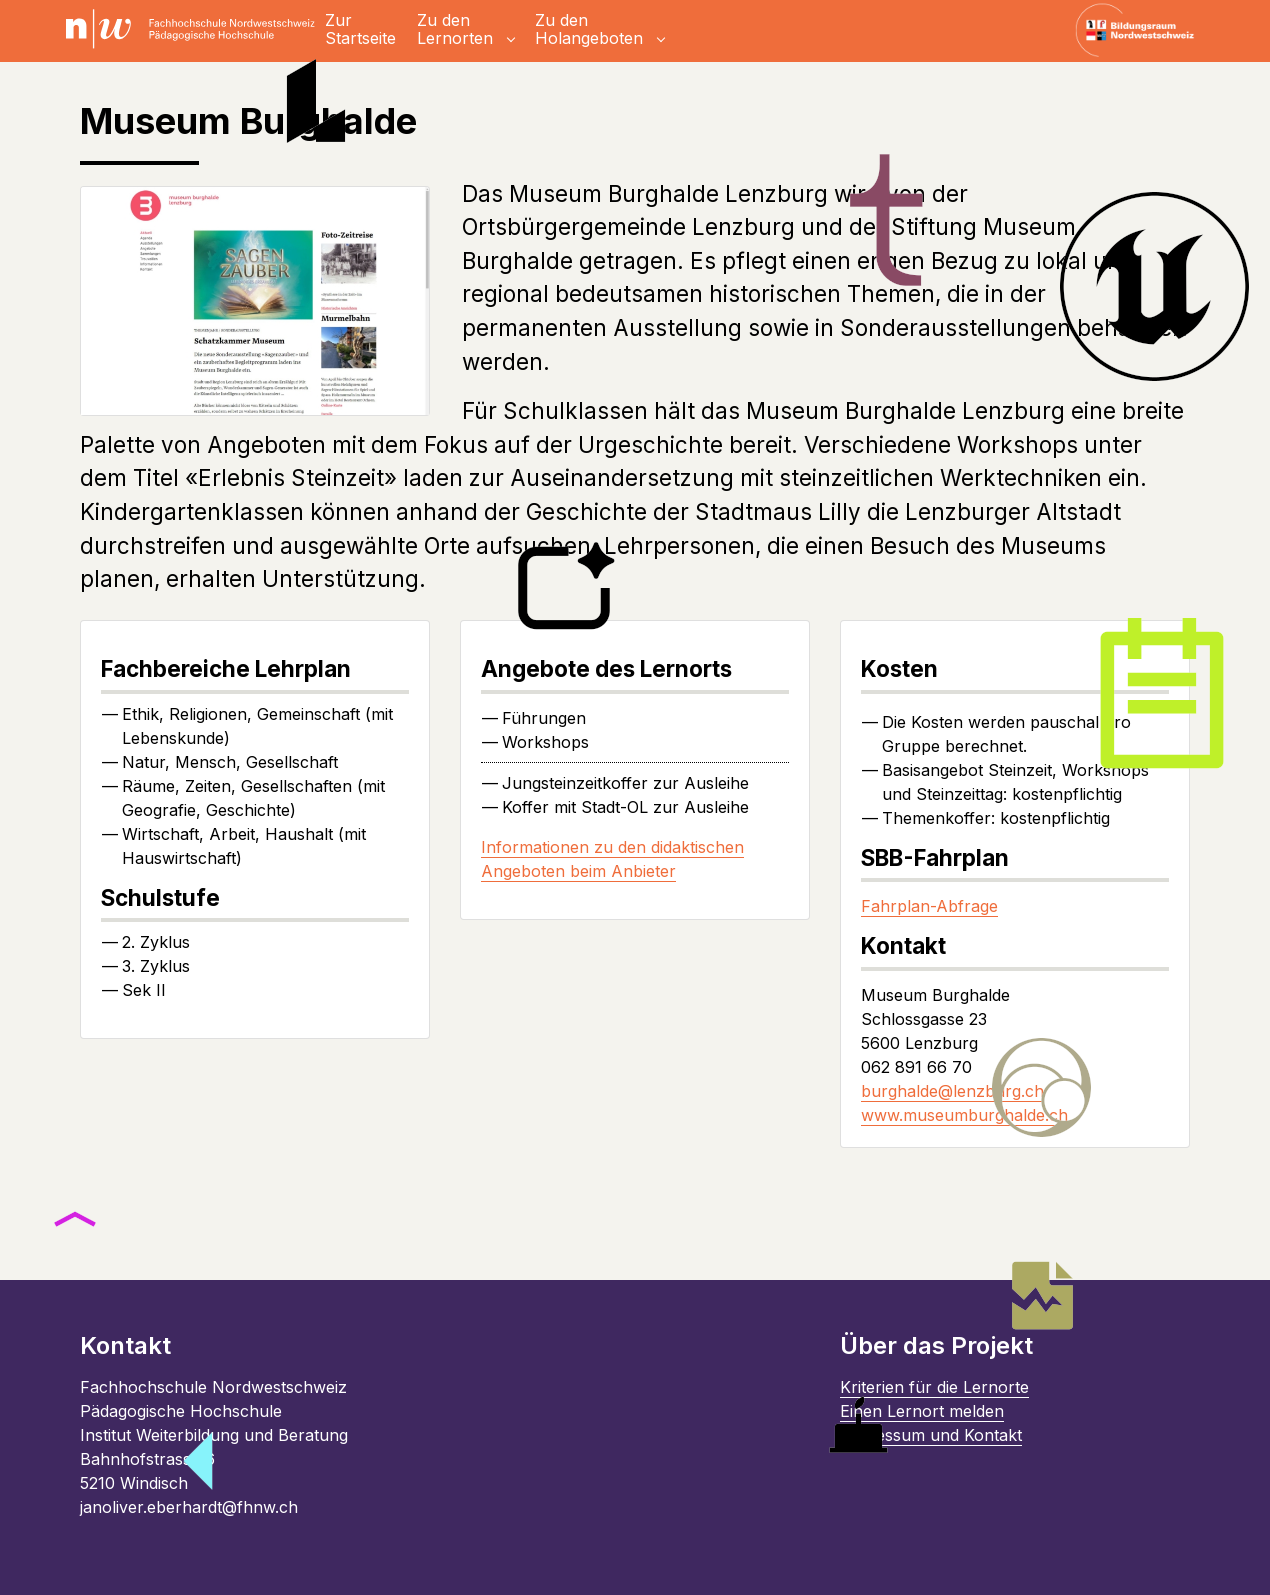  I want to click on view birthday or celebration reminders, so click(858, 1426).